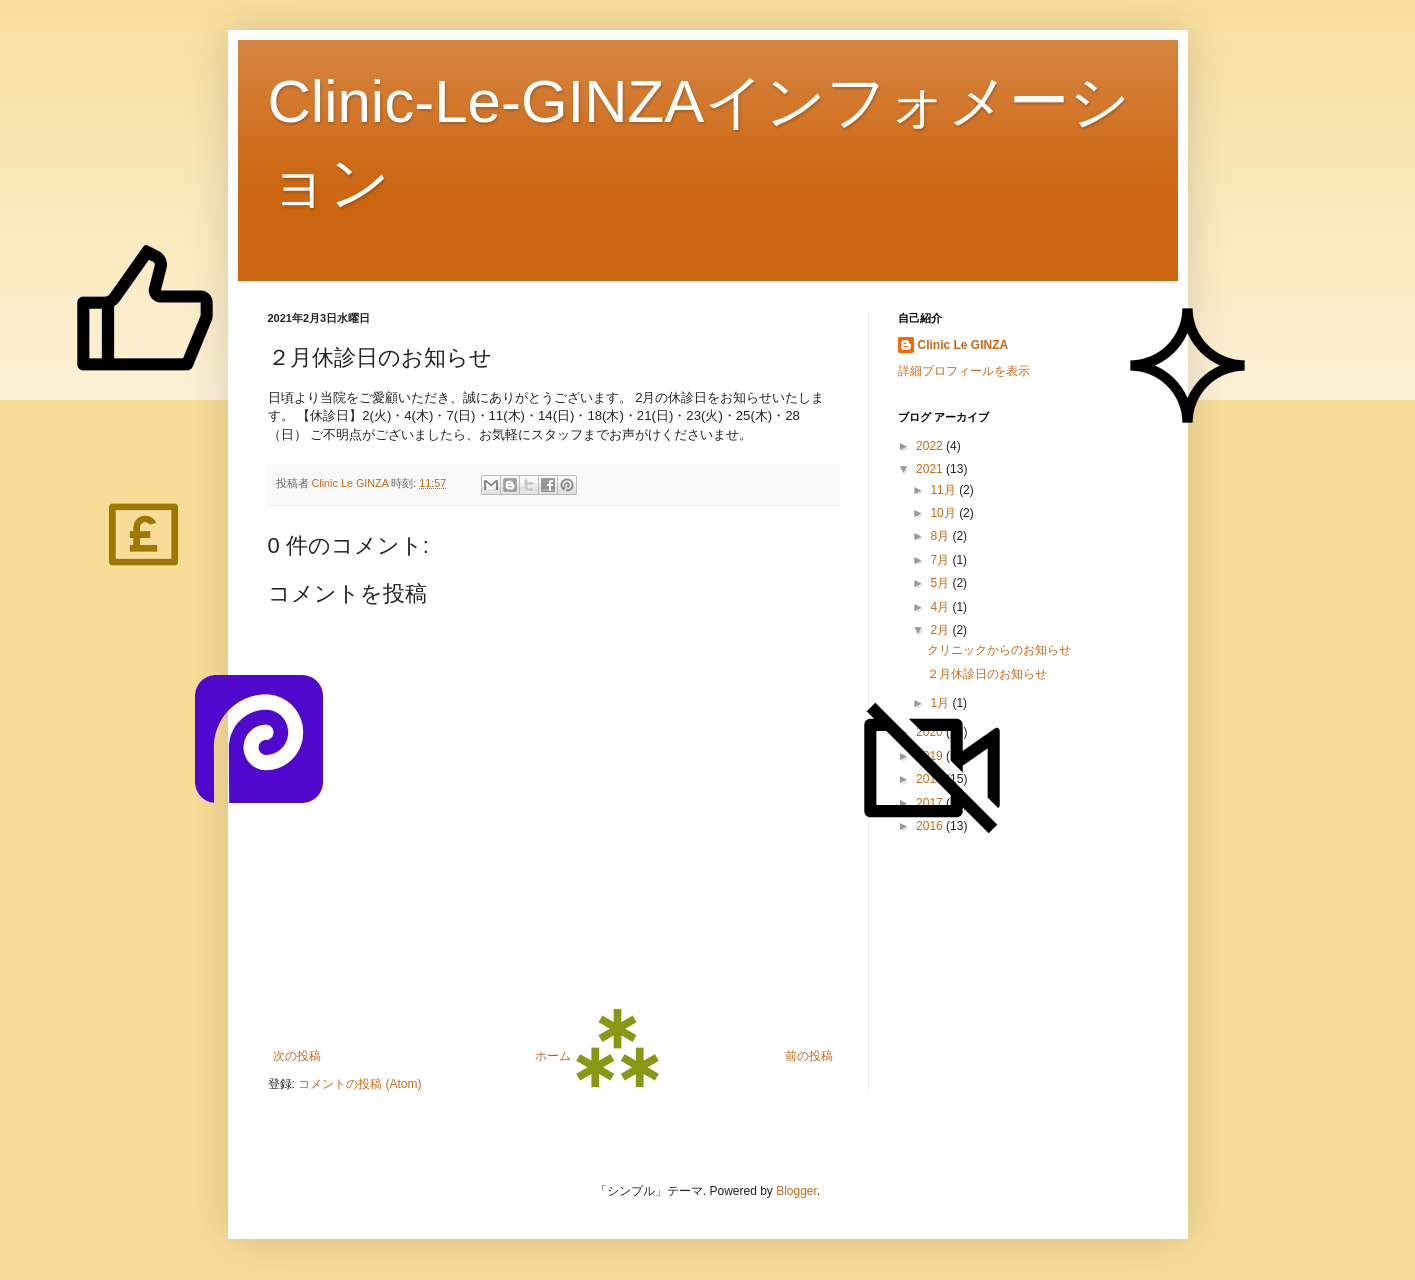 Image resolution: width=1415 pixels, height=1280 pixels. Describe the element at coordinates (143, 534) in the screenshot. I see `view balance in british pounds` at that location.